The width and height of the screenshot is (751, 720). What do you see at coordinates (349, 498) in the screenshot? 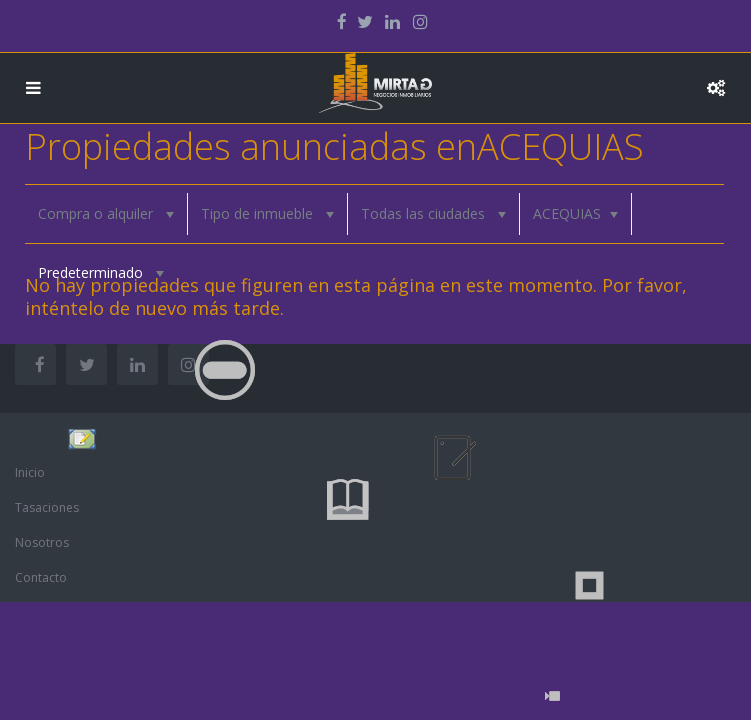
I see `open the dictionary application` at bounding box center [349, 498].